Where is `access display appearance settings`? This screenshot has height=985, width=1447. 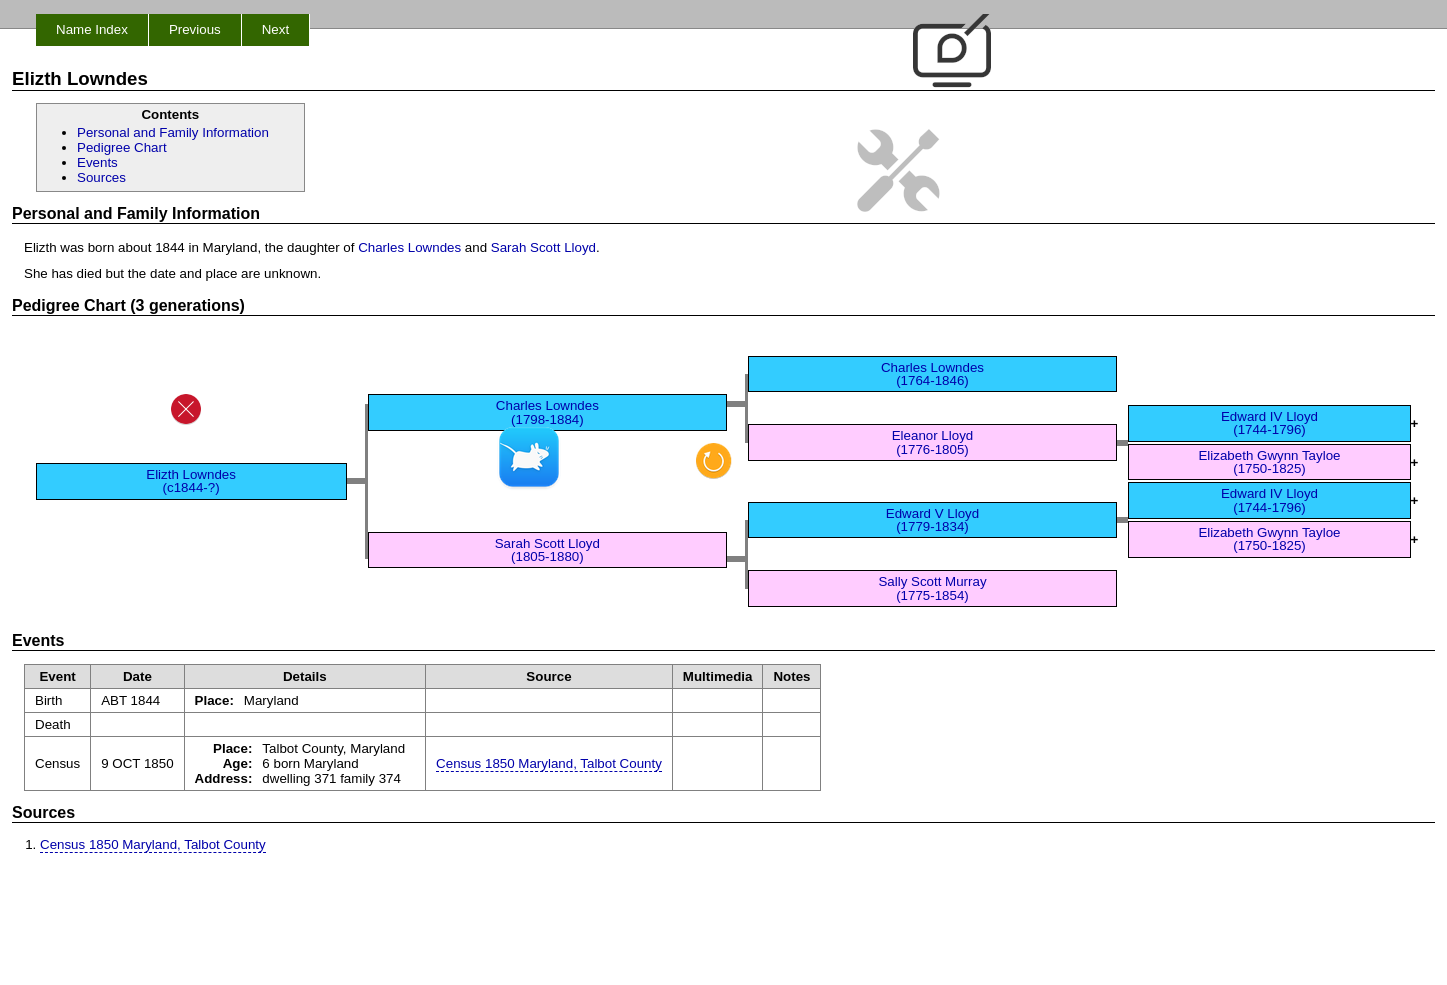
access display appearance settings is located at coordinates (952, 53).